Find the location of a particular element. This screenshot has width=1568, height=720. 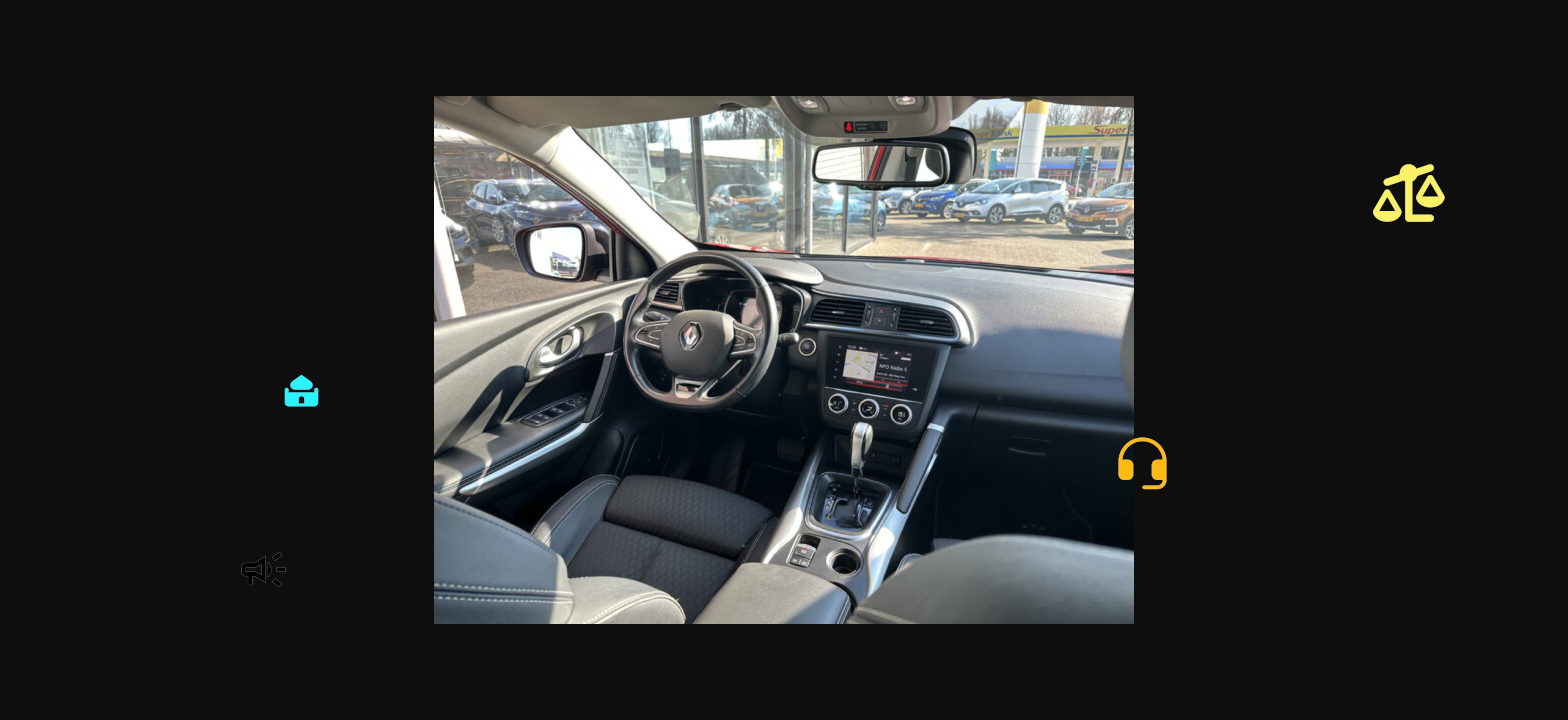

indicates an imbalanced or unequal comparison is located at coordinates (1409, 193).